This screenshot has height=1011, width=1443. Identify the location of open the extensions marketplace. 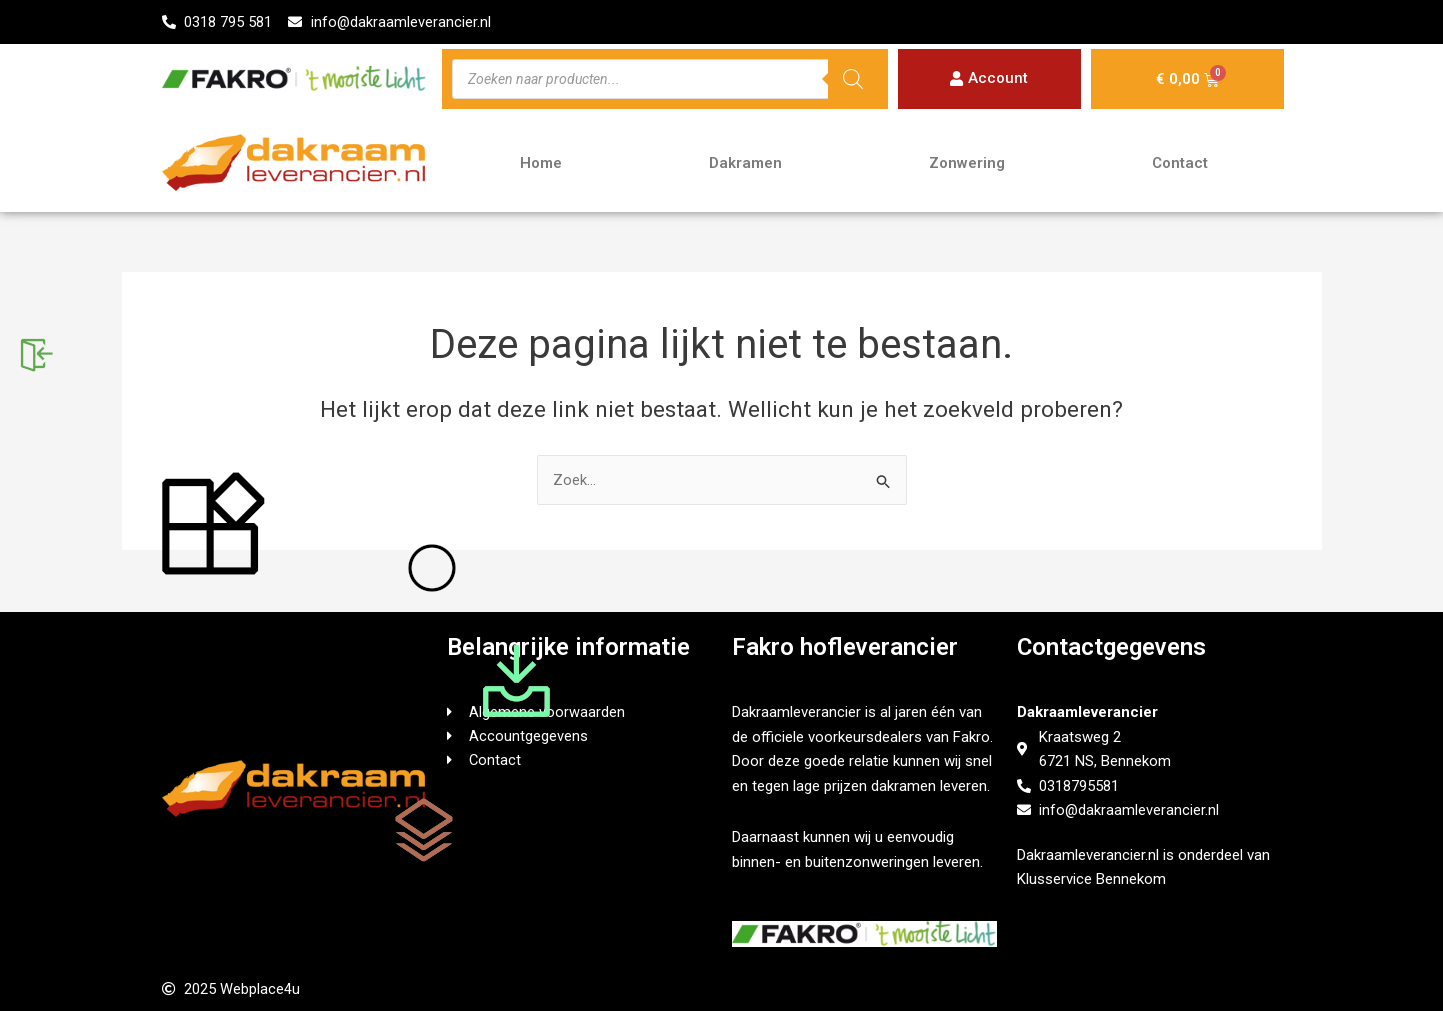
(209, 523).